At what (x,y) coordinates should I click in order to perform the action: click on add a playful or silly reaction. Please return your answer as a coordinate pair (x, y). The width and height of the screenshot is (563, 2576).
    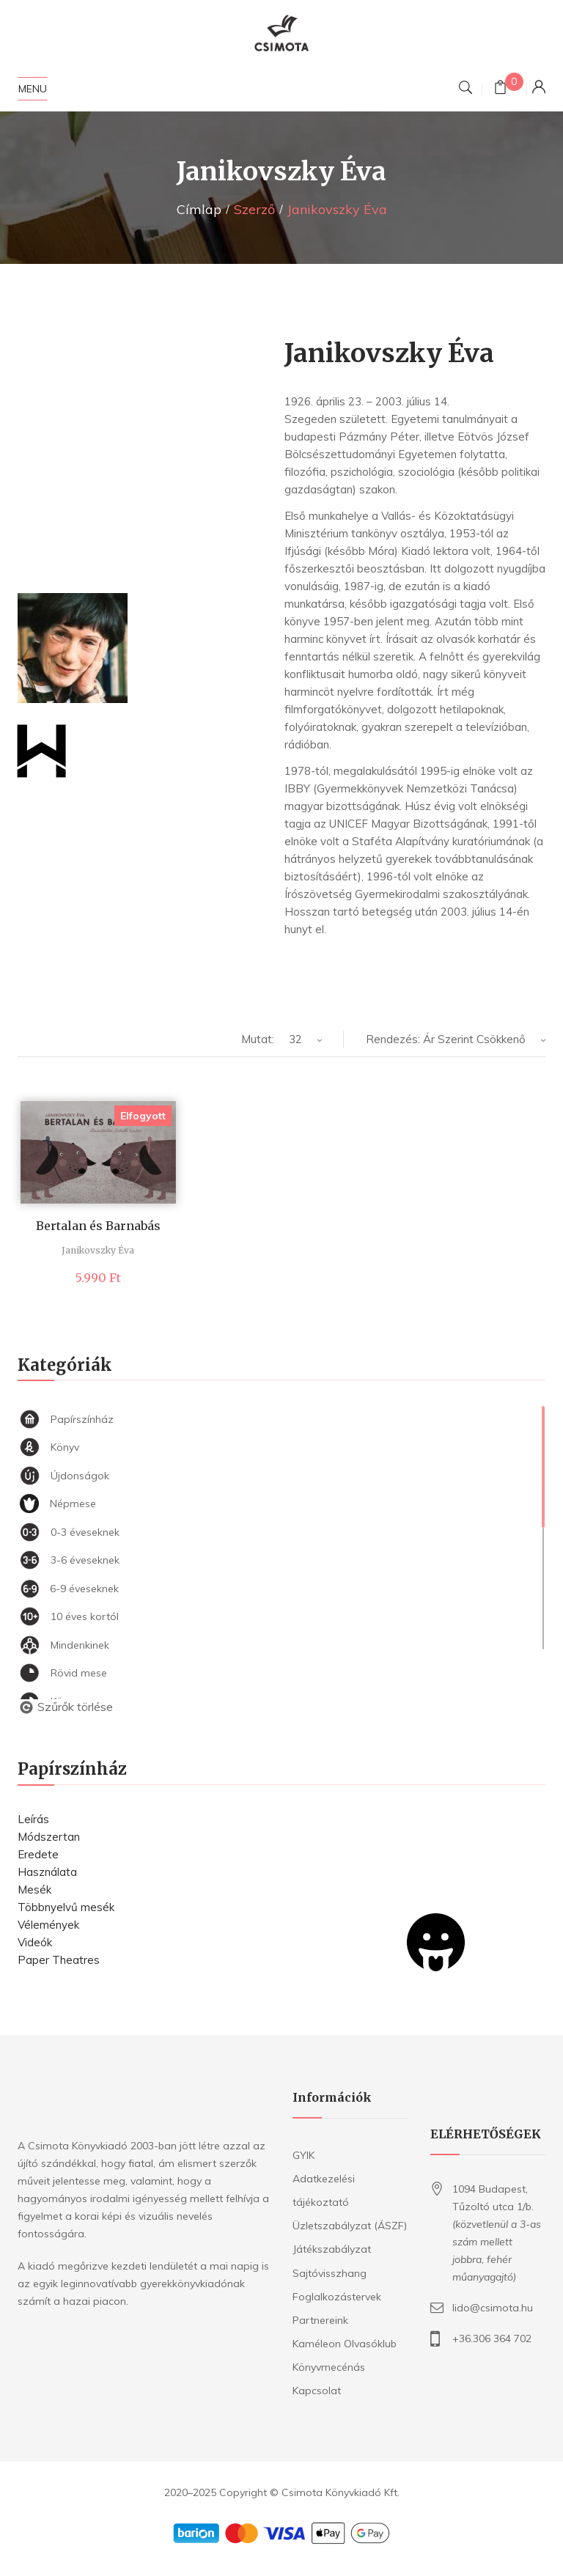
    Looking at the image, I should click on (435, 1942).